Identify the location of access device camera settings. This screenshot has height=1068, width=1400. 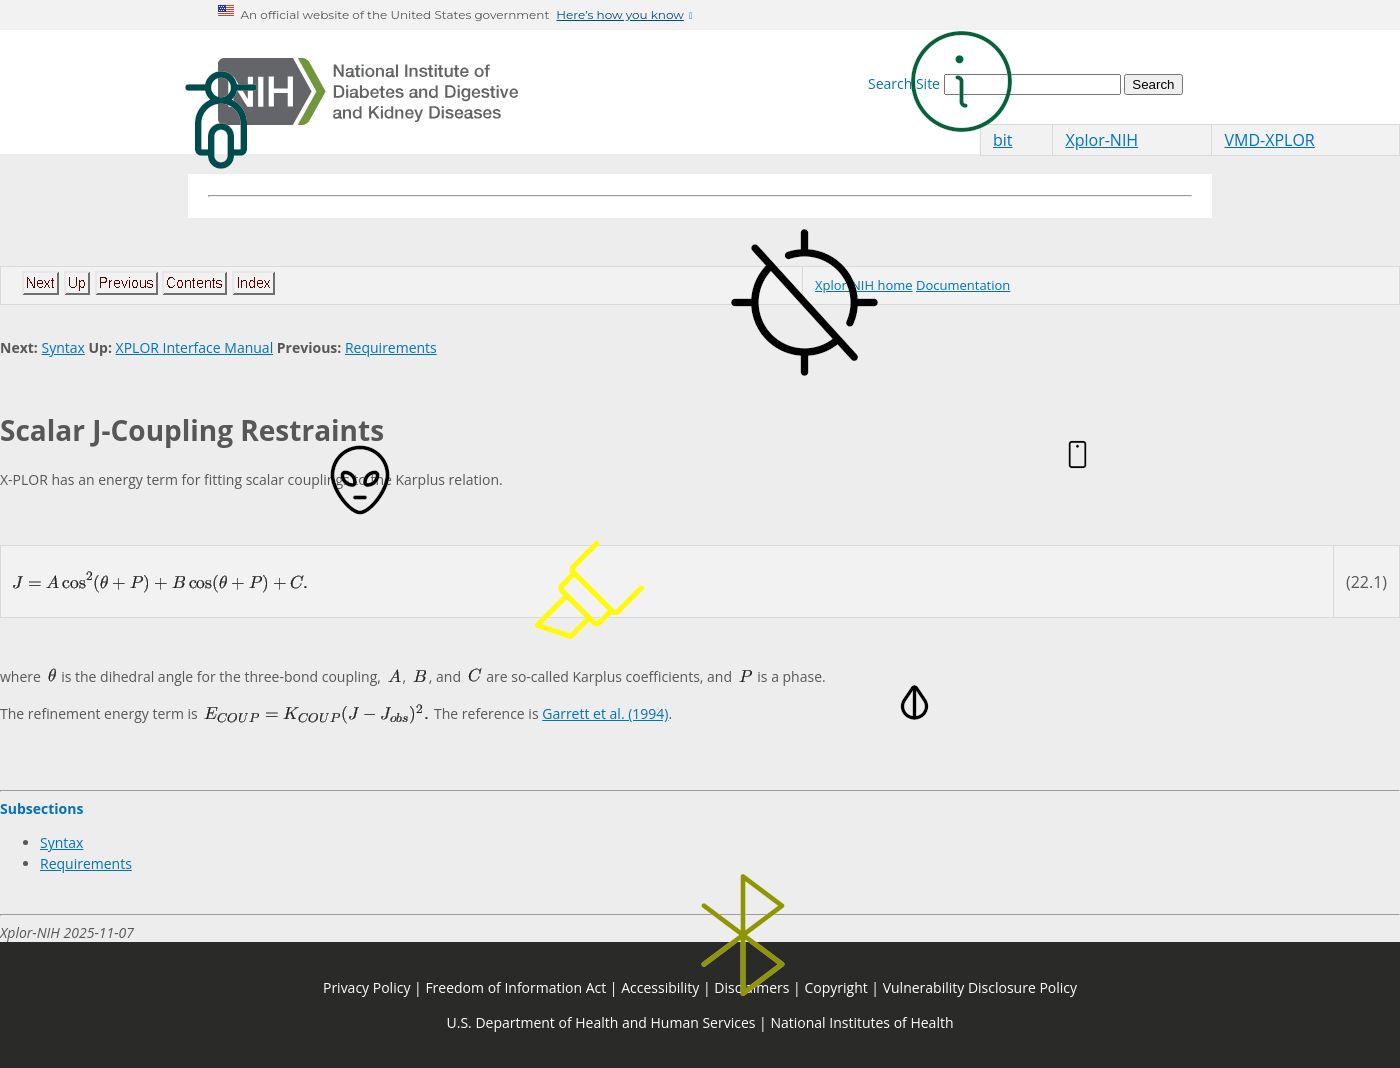
(1077, 454).